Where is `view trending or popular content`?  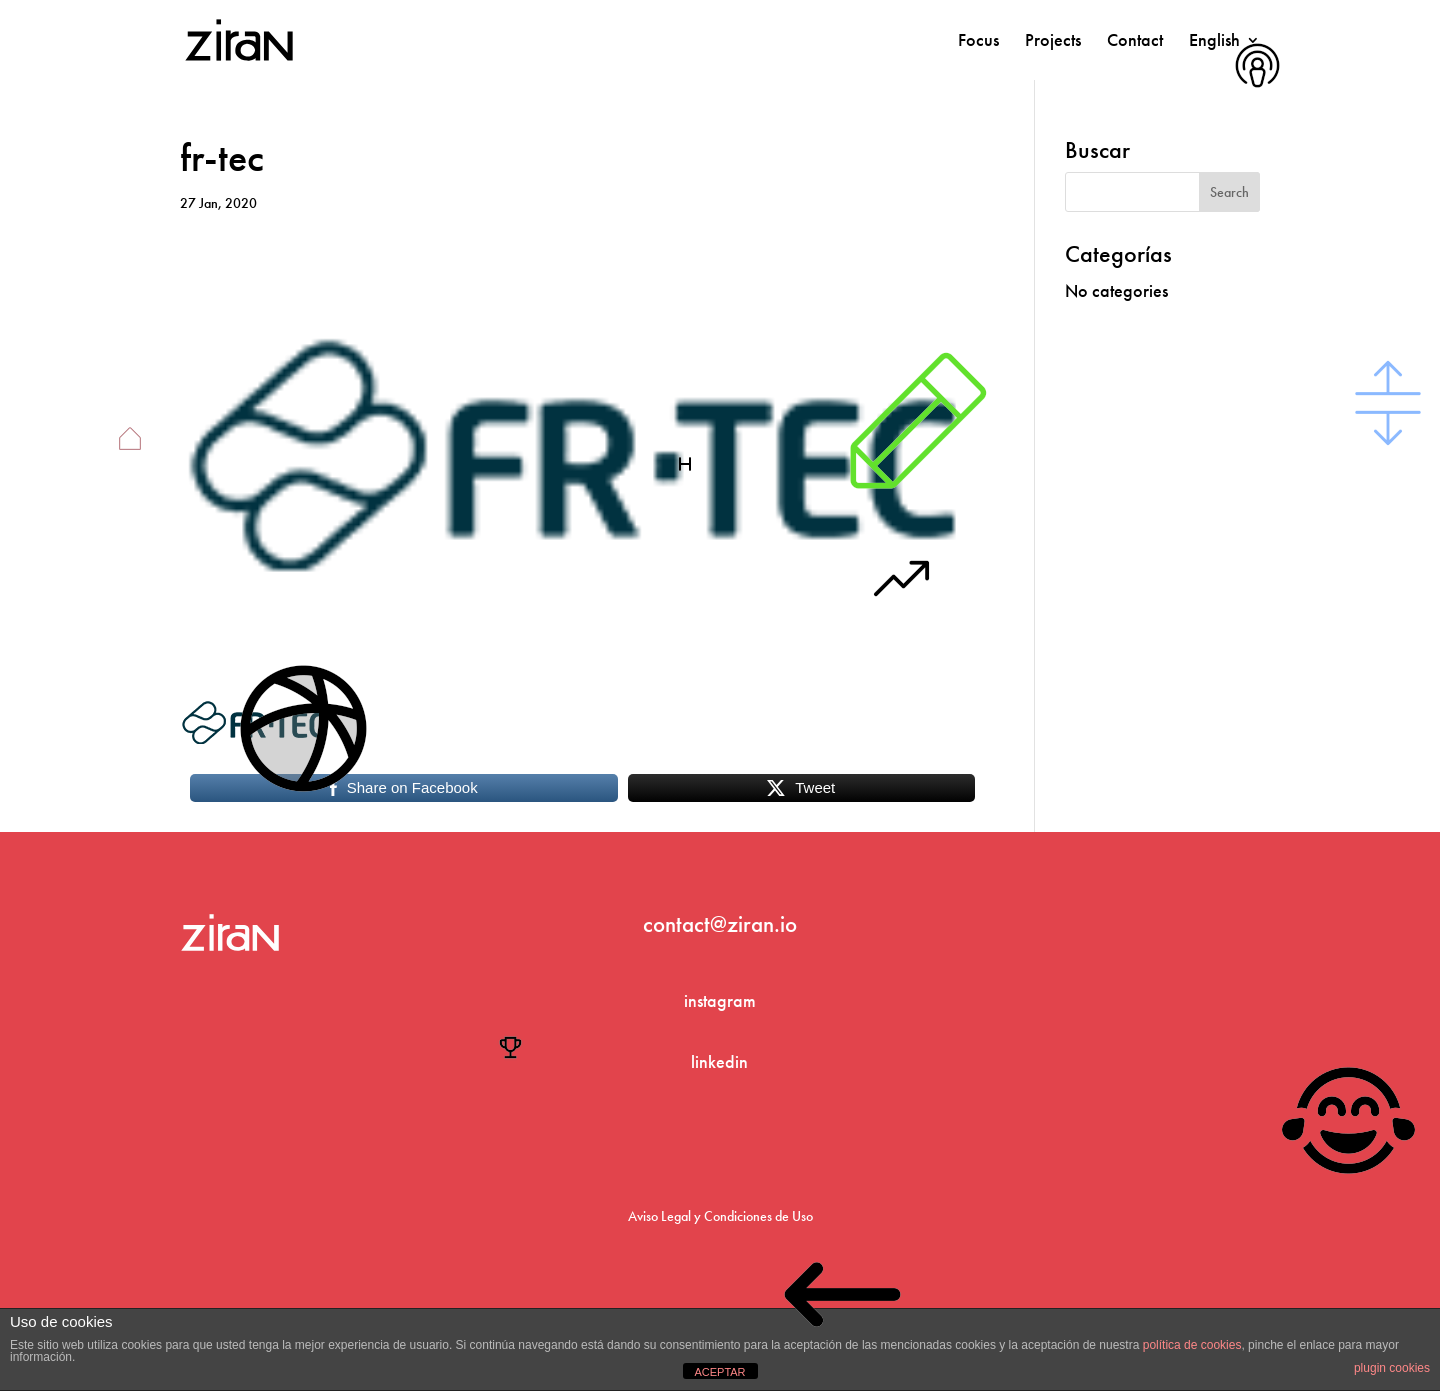
view trending or popular content is located at coordinates (901, 580).